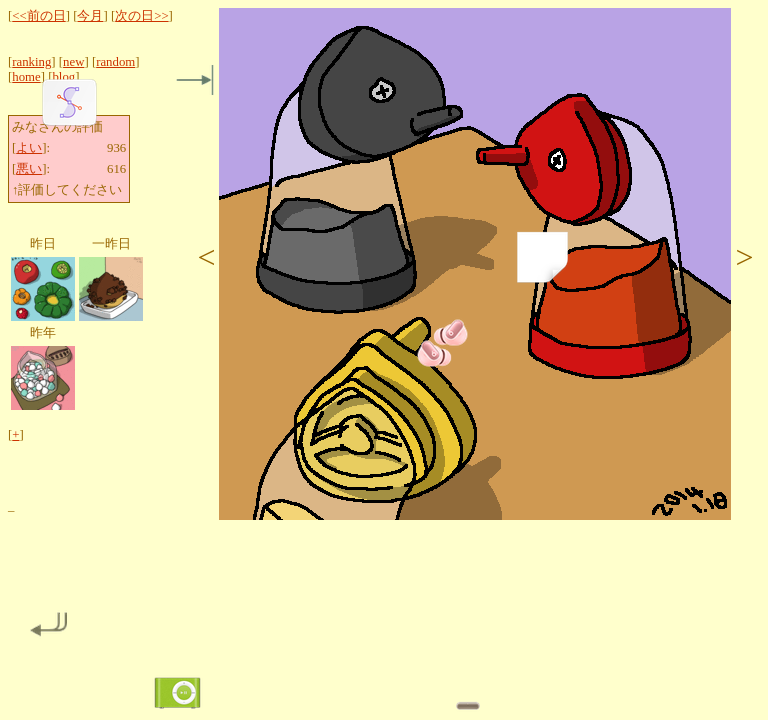 The image size is (768, 720). I want to click on connect to beats wireless earbuds, so click(442, 343).